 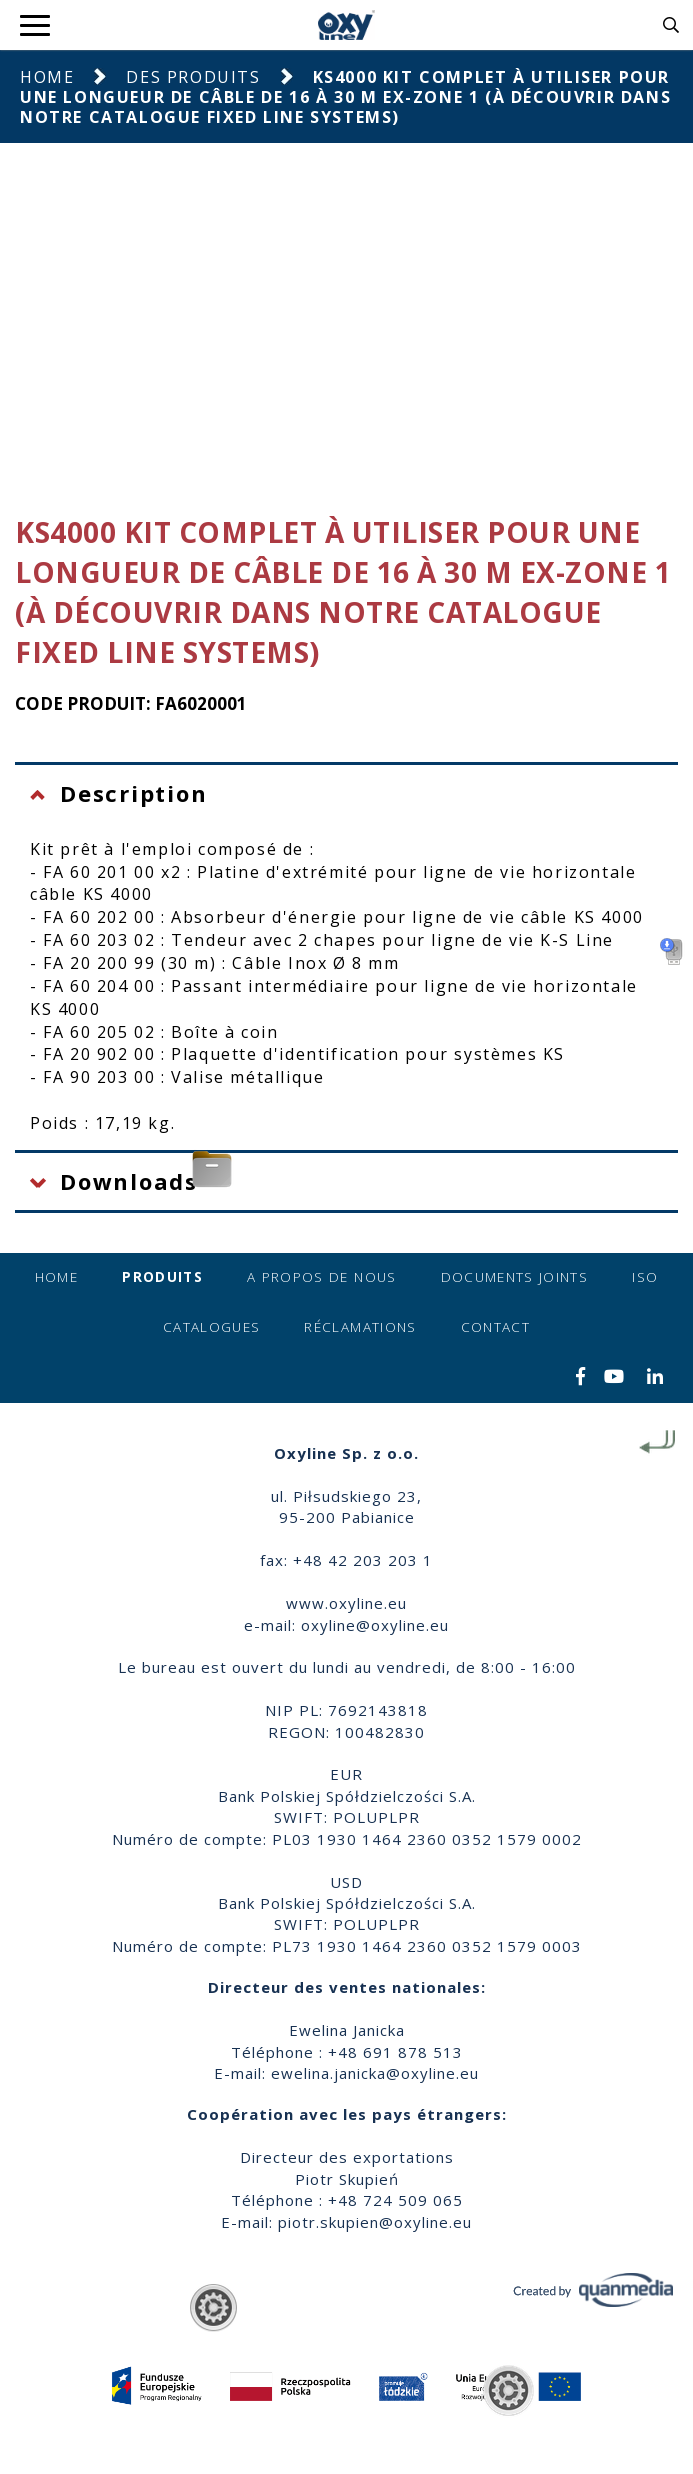 I want to click on view or edit item properties, so click(x=213, y=2307).